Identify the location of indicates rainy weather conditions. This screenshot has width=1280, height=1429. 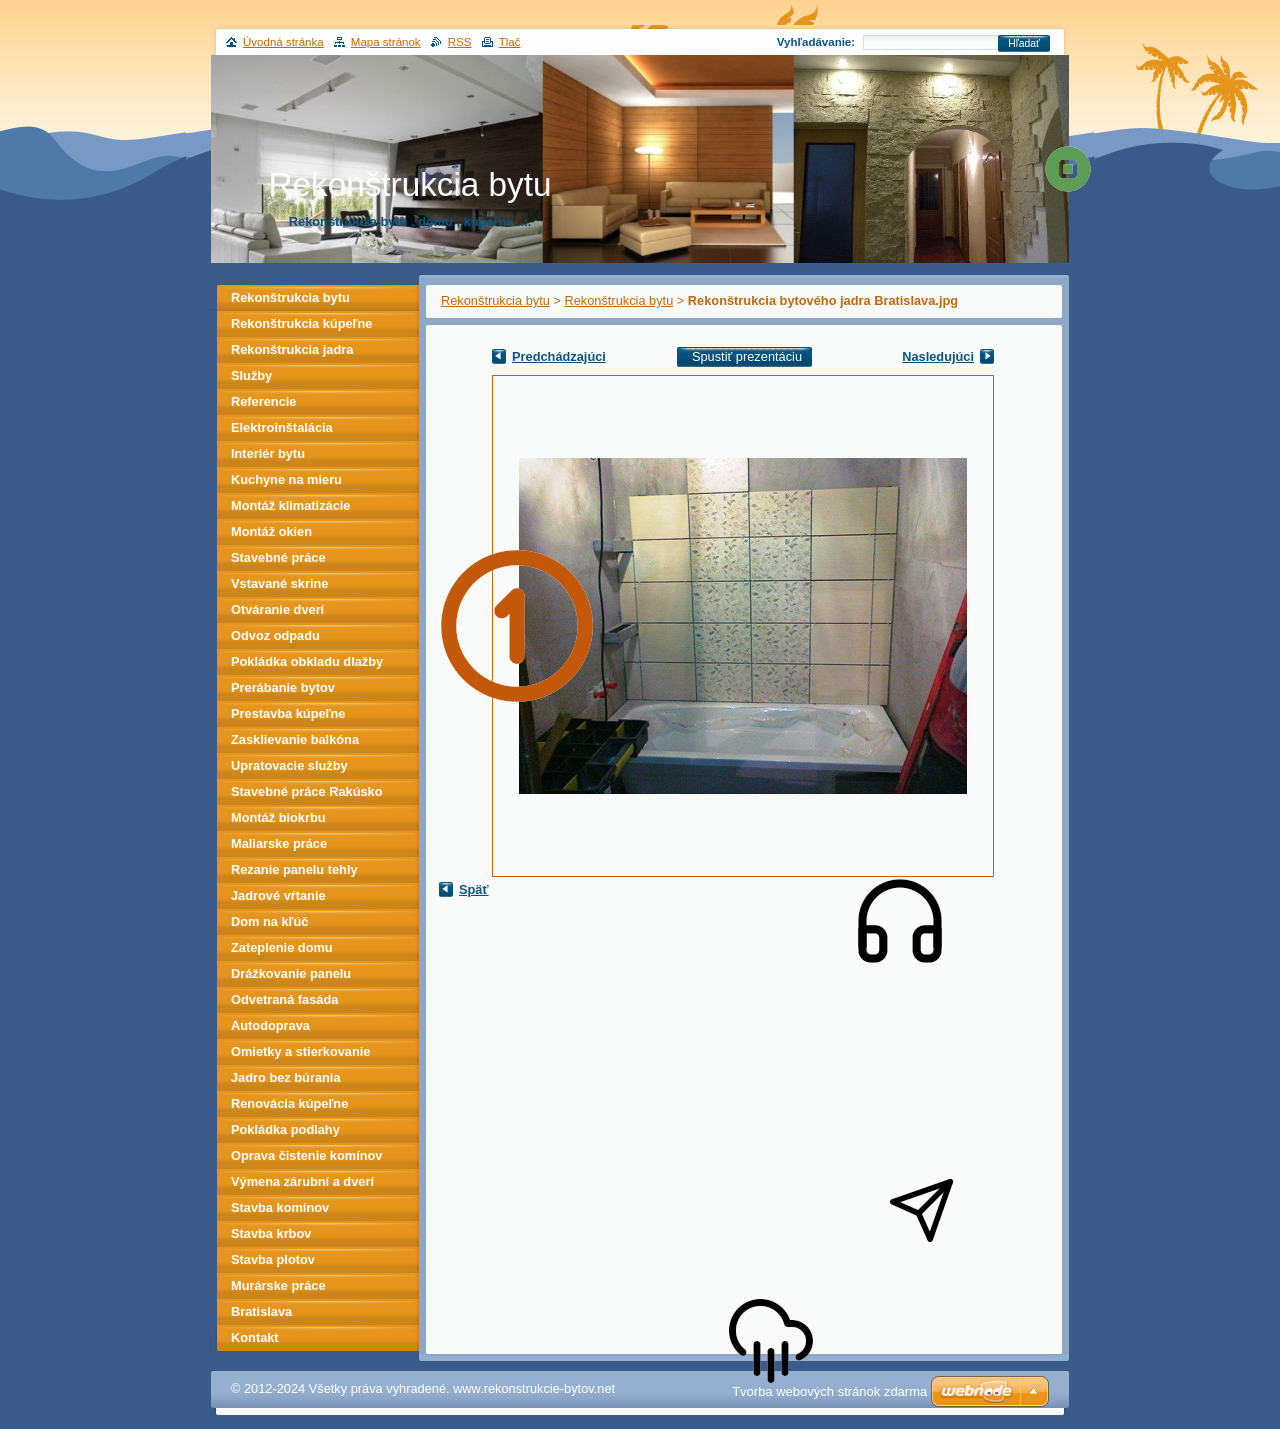
(771, 1341).